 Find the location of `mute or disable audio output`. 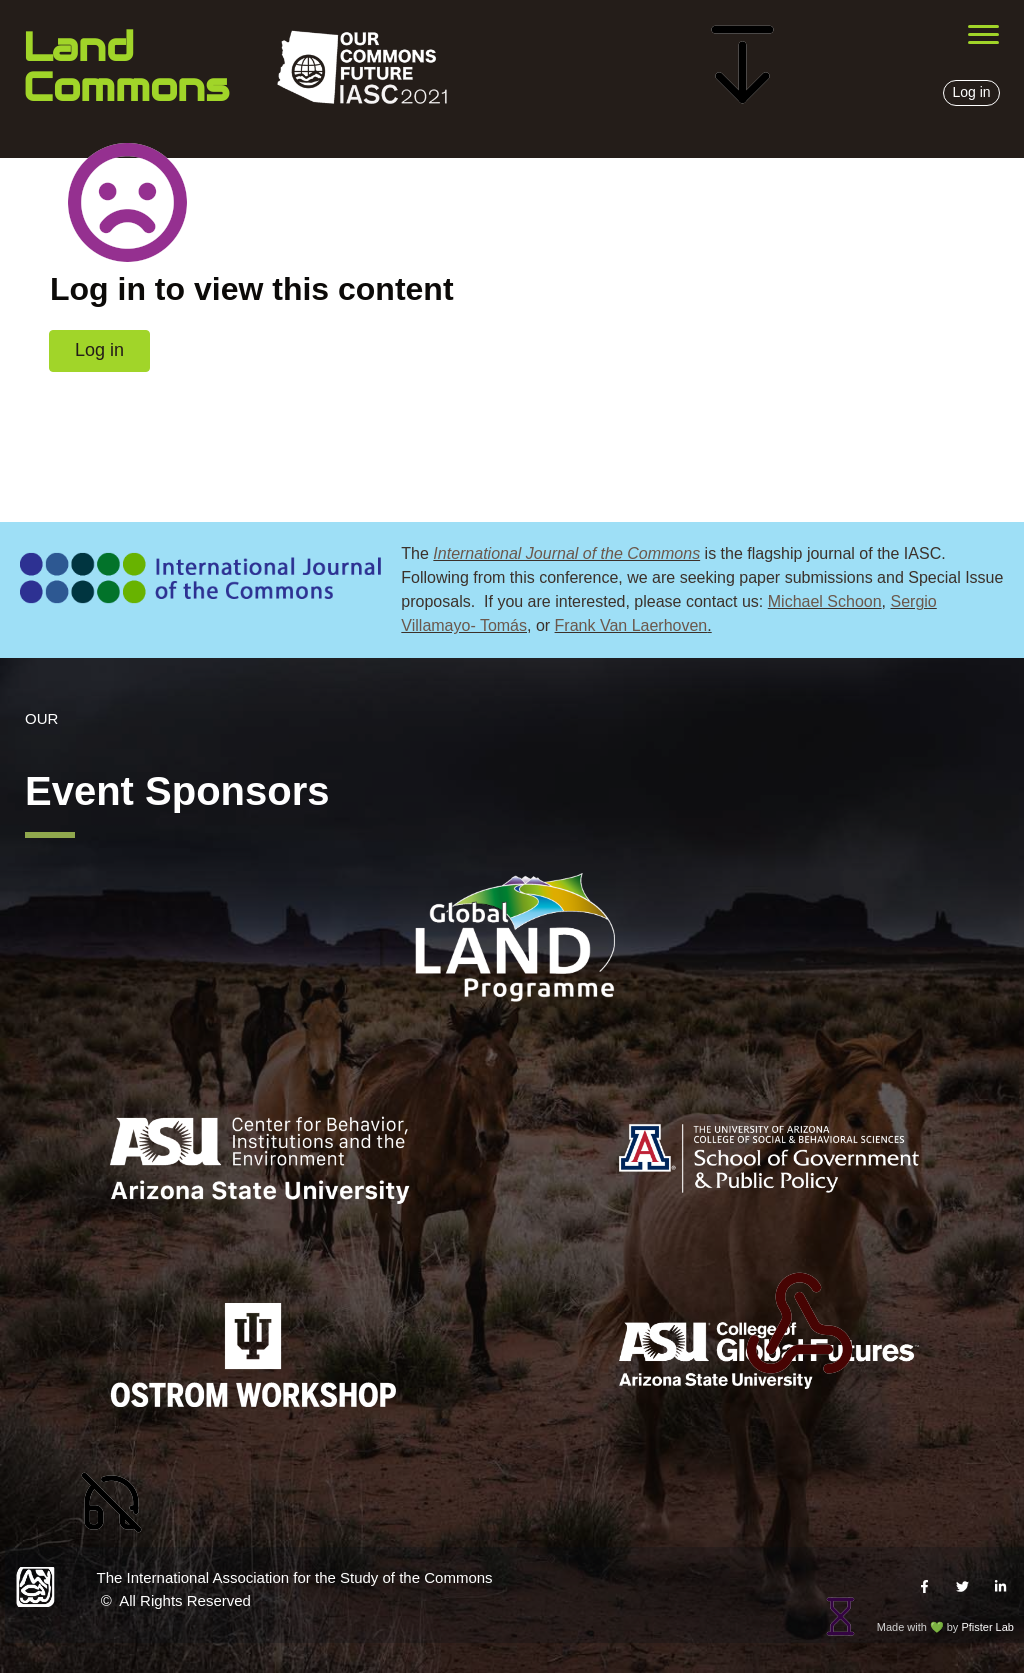

mute or disable audio output is located at coordinates (111, 1502).